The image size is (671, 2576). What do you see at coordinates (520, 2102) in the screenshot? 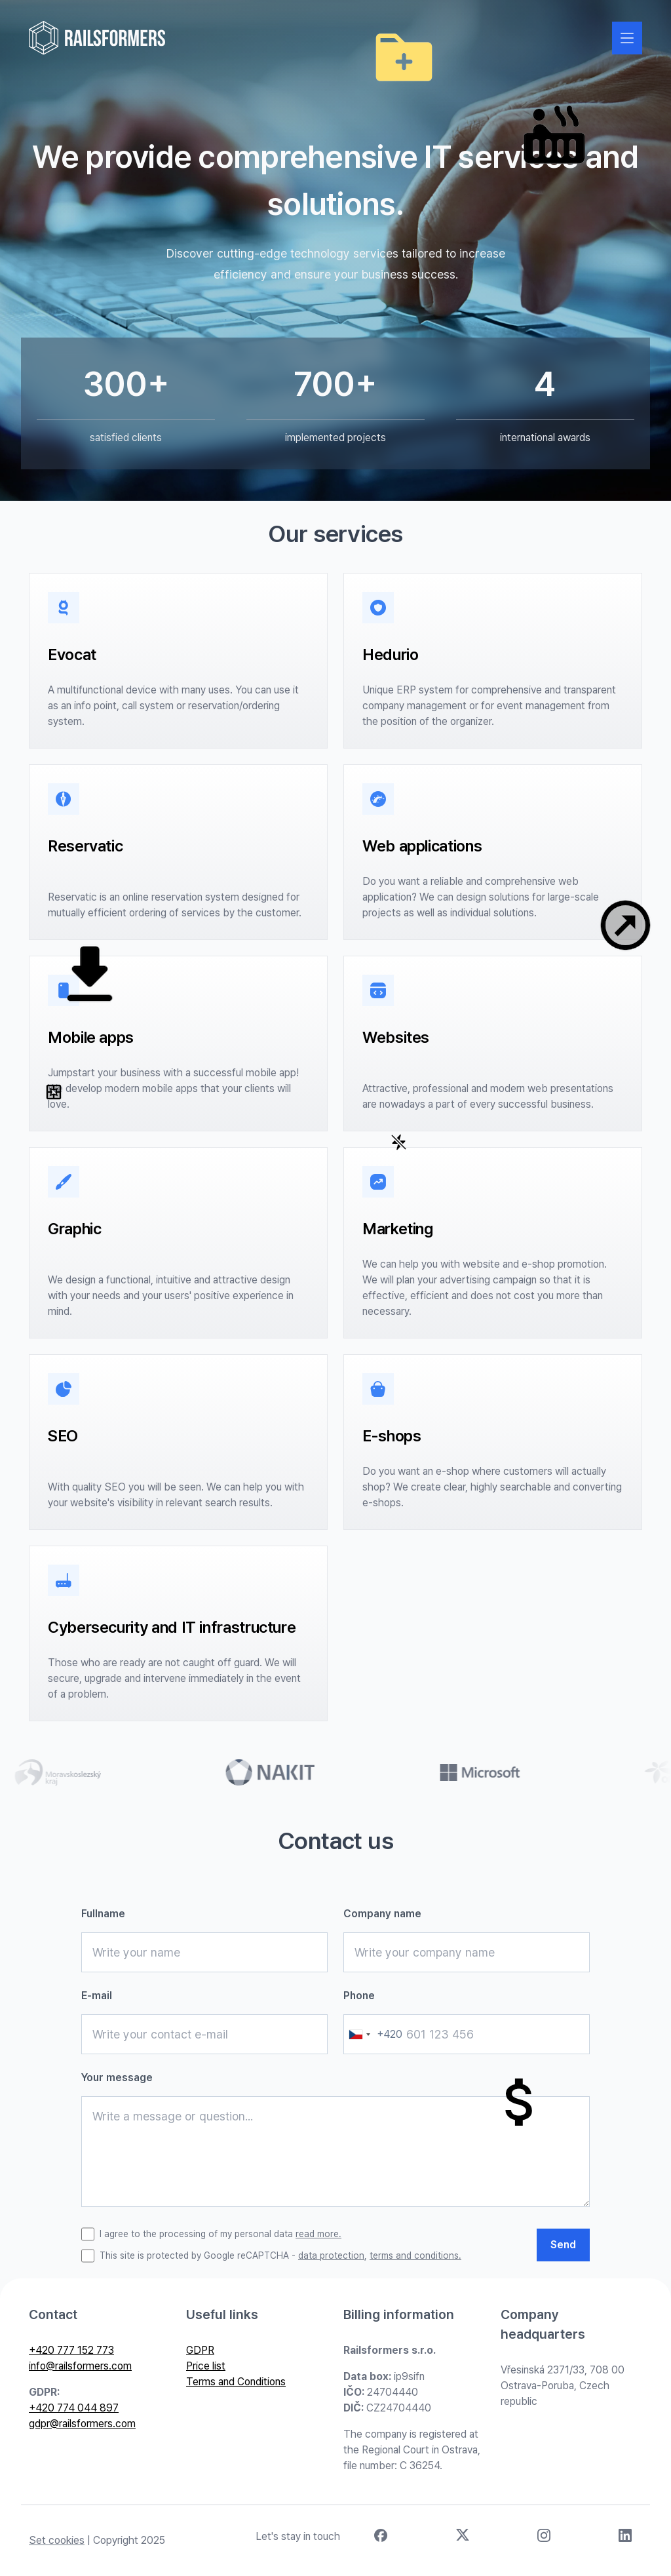
I see `view pricing or payment options` at bounding box center [520, 2102].